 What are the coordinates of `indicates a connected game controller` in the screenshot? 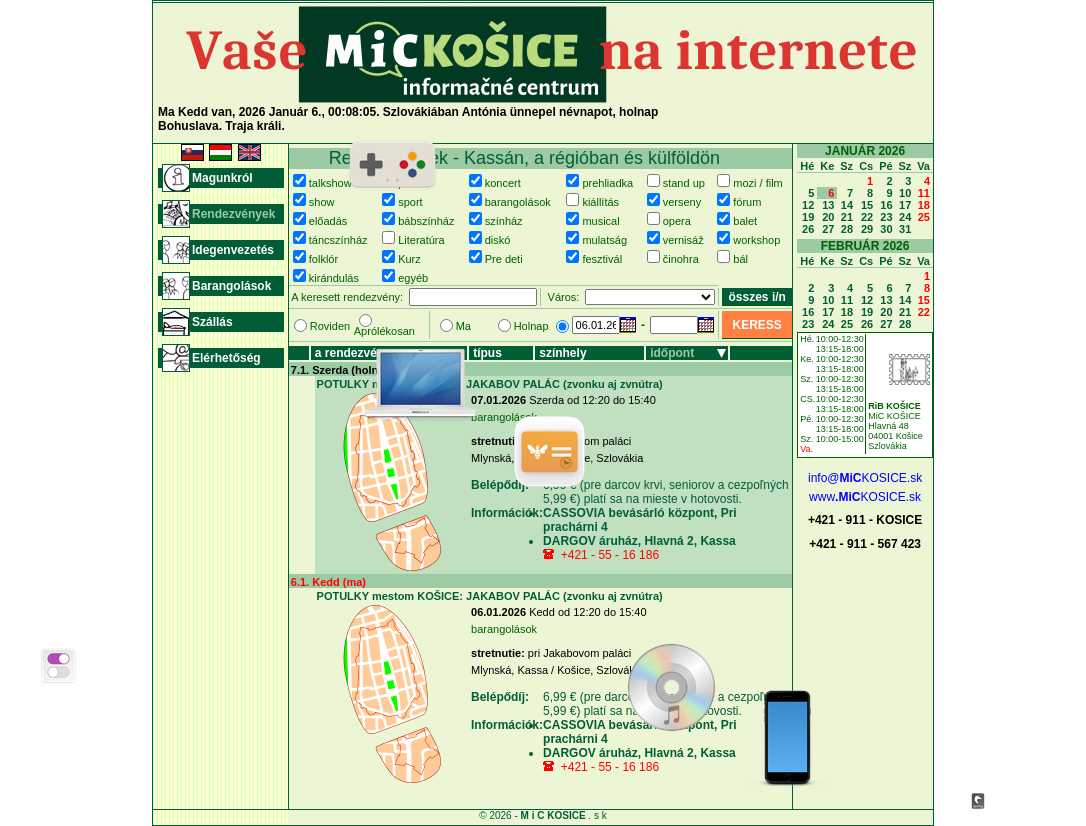 It's located at (392, 164).